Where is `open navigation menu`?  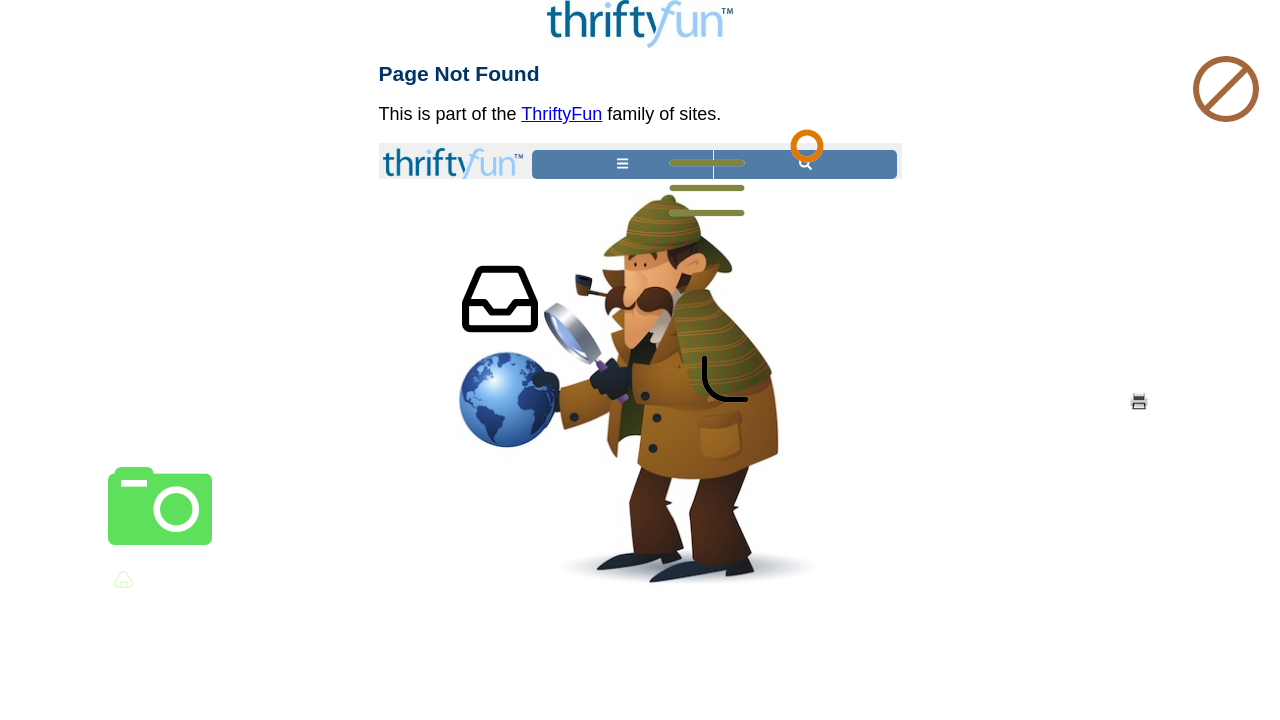 open navigation menu is located at coordinates (707, 188).